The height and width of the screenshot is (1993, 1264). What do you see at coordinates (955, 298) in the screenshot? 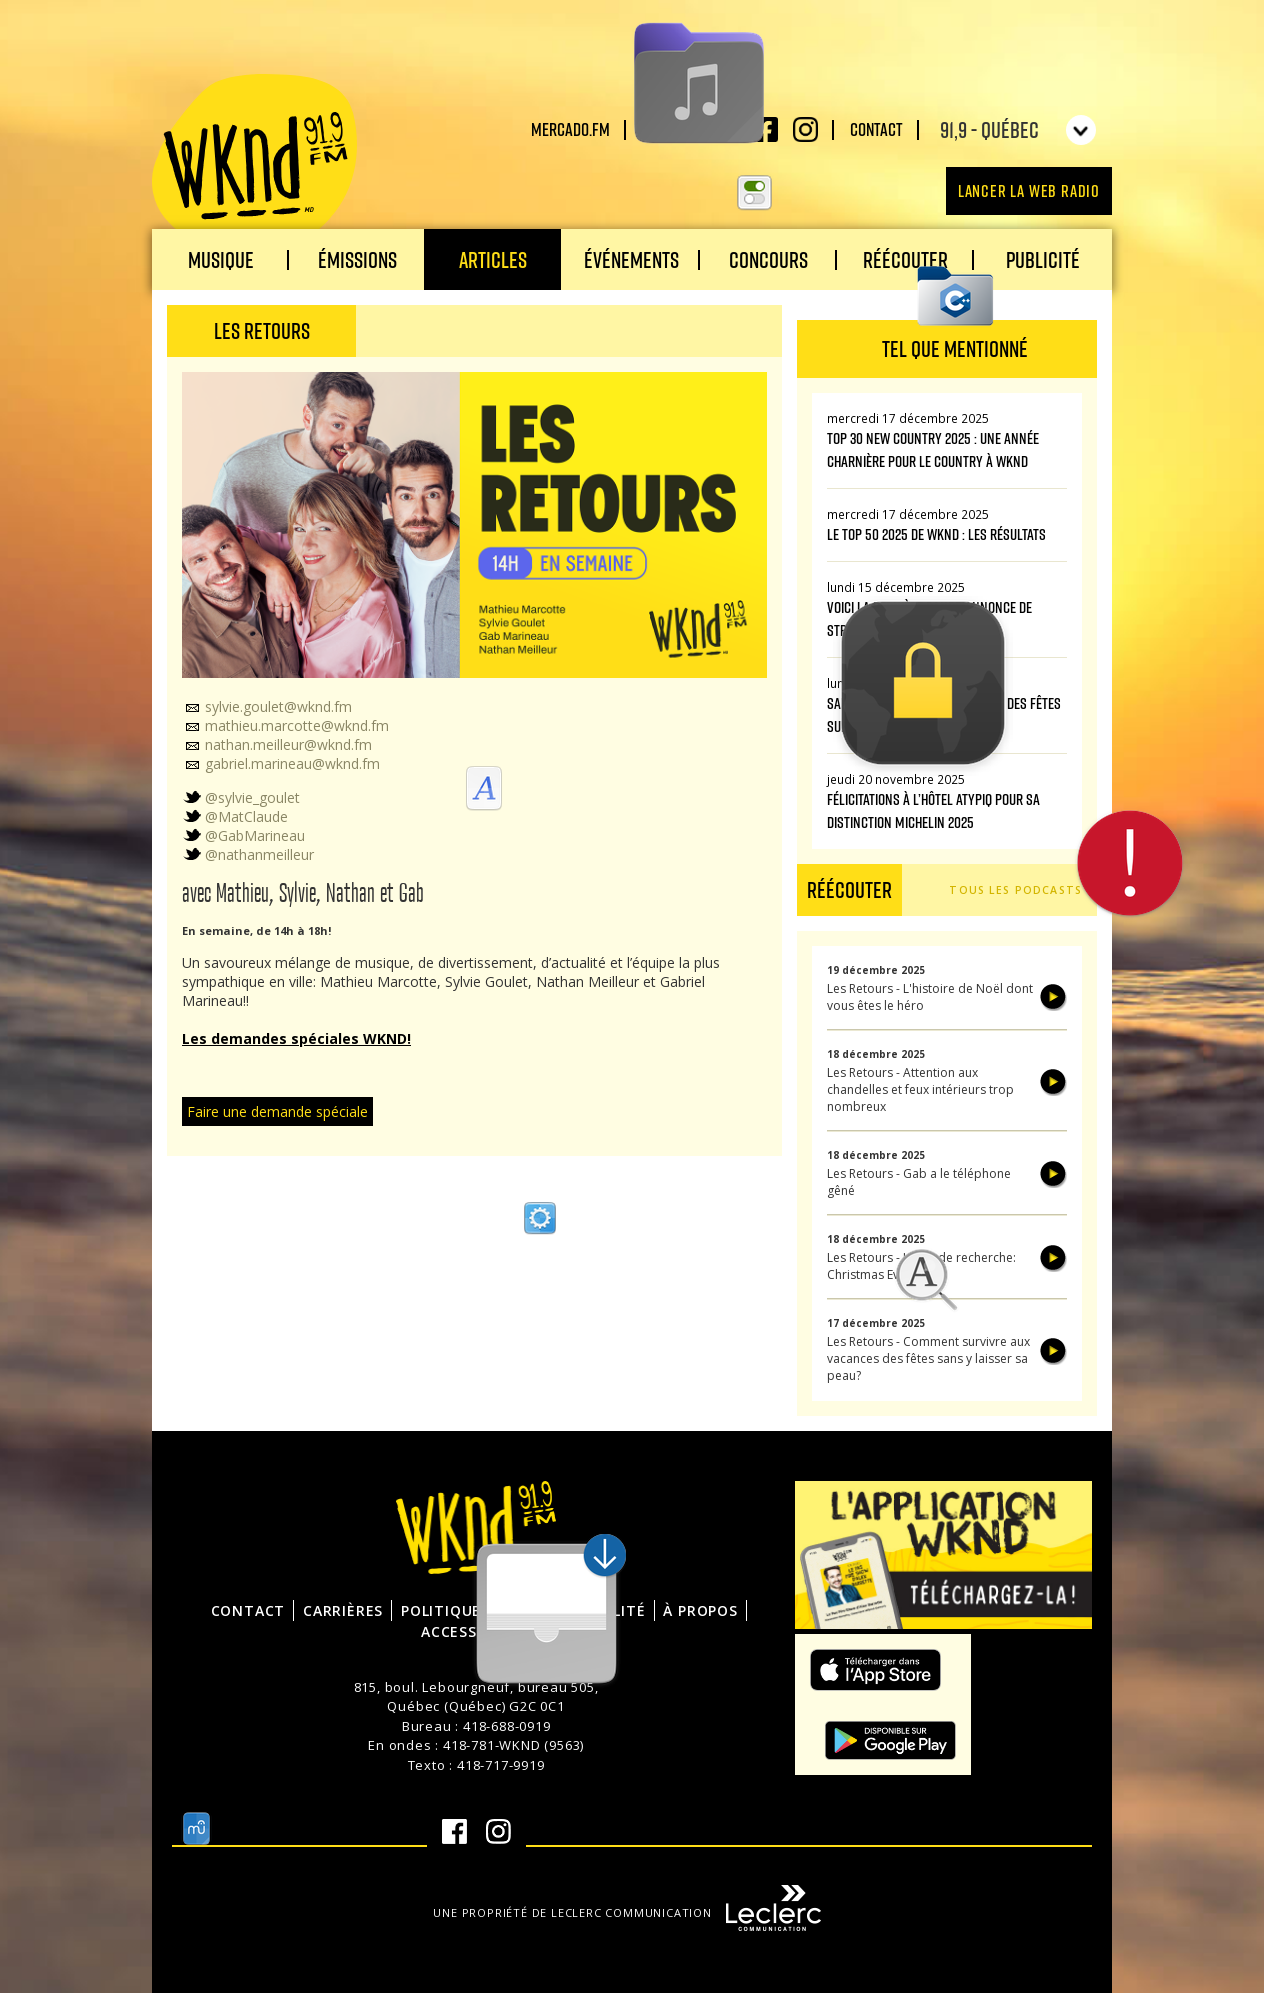
I see `open folder containing C++ project files` at bounding box center [955, 298].